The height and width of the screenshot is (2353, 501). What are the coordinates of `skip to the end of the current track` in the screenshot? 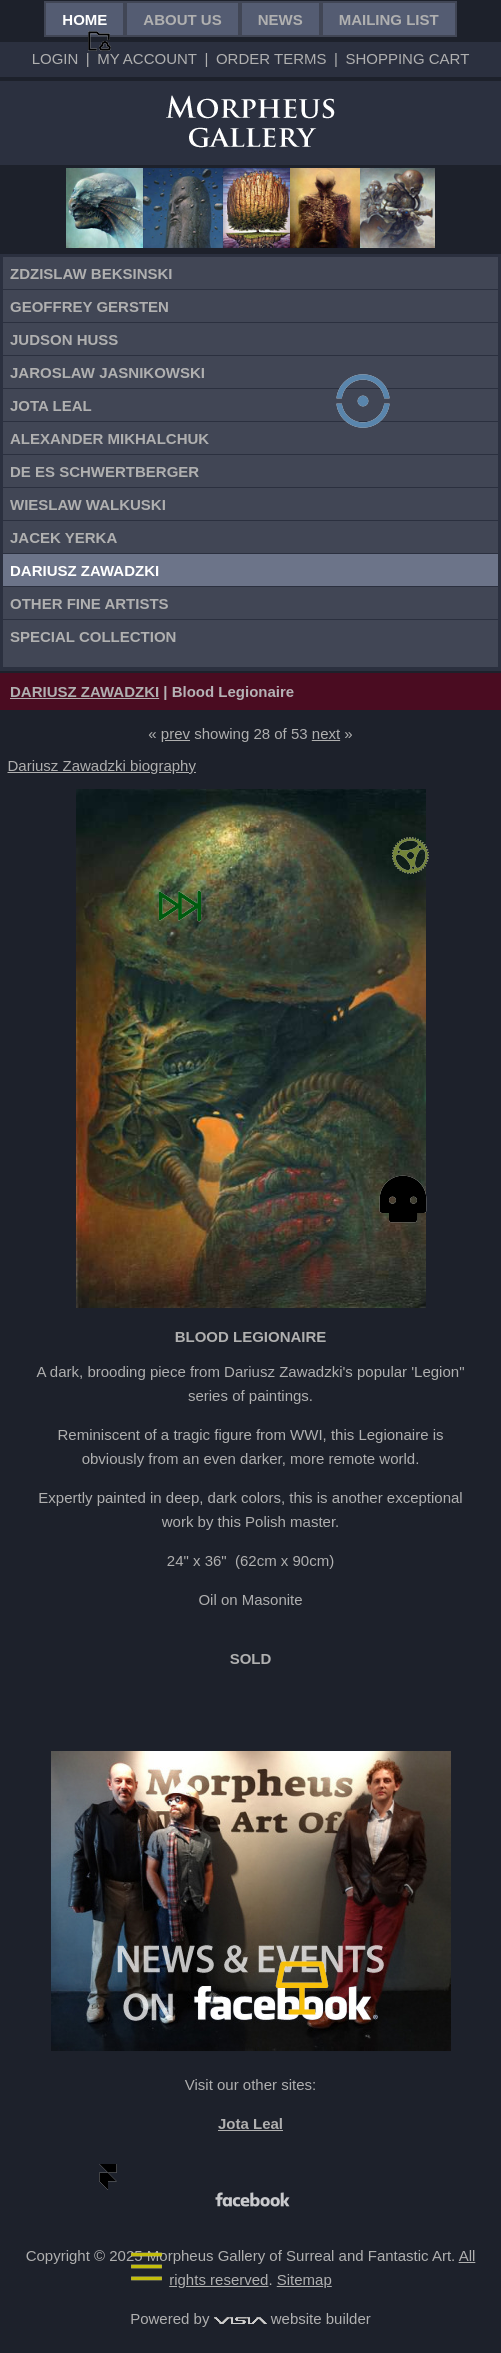 It's located at (180, 906).